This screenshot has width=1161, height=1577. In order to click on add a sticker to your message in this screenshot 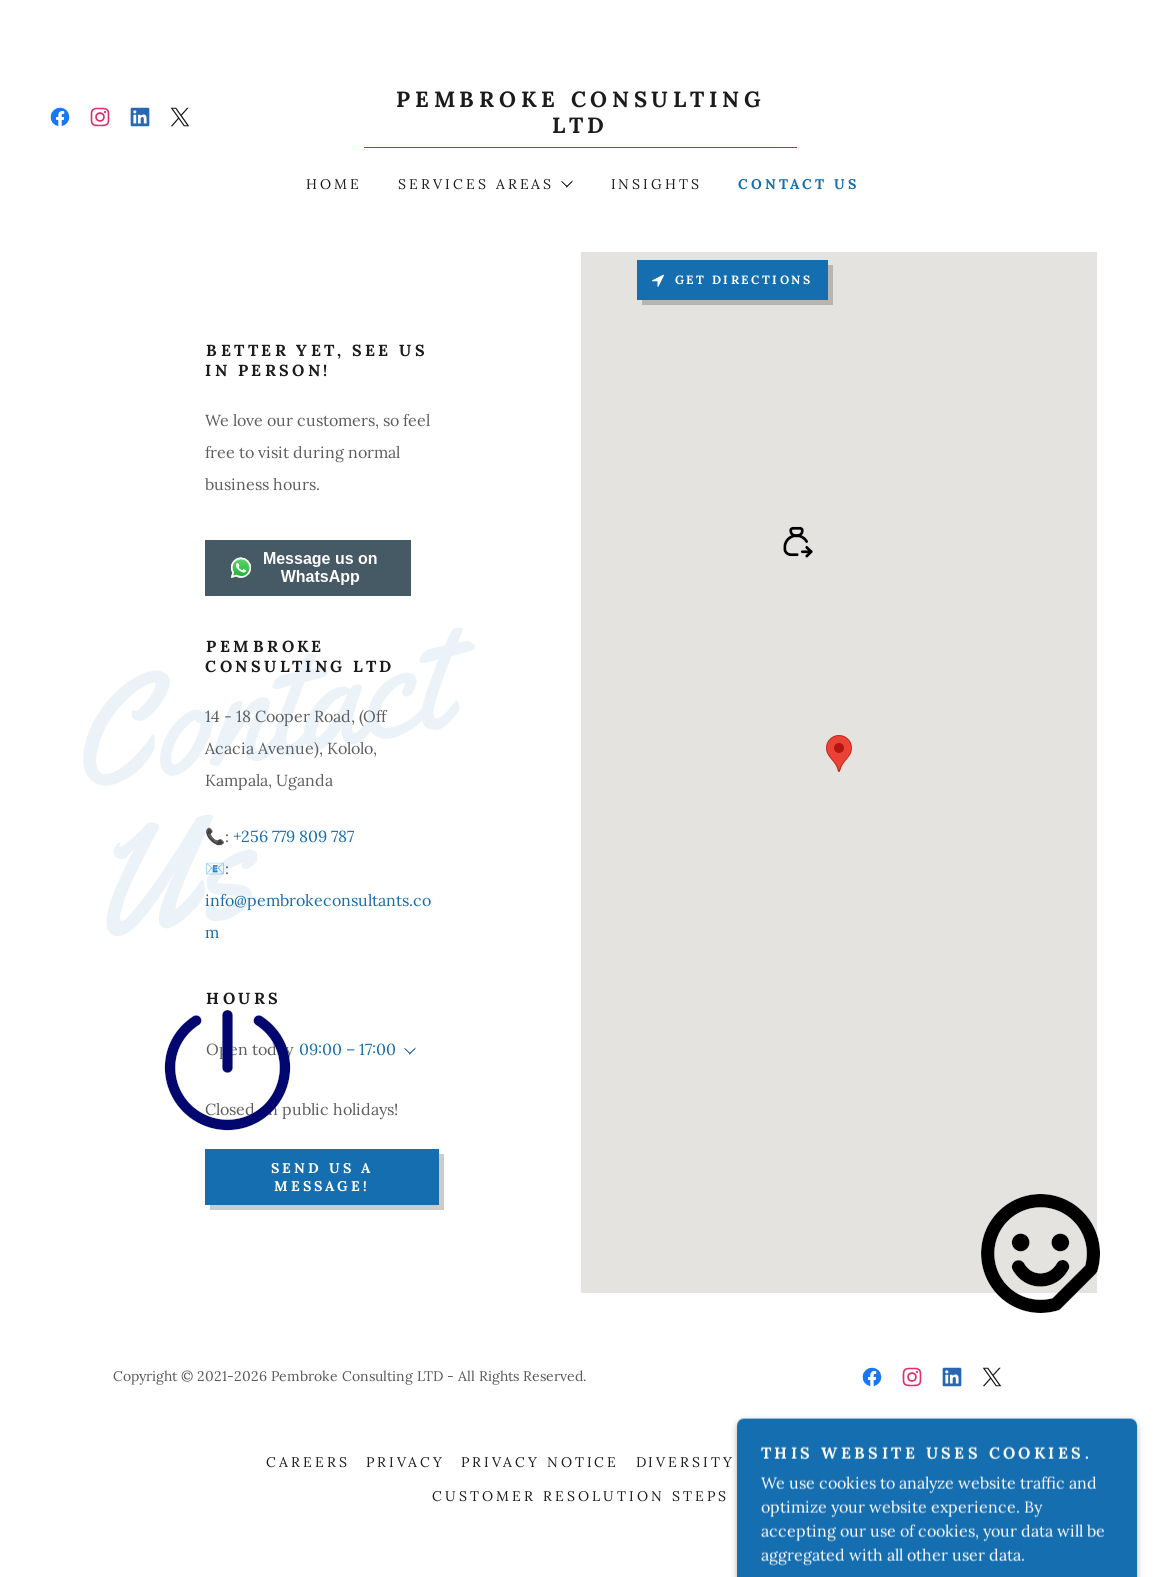, I will do `click(1040, 1253)`.